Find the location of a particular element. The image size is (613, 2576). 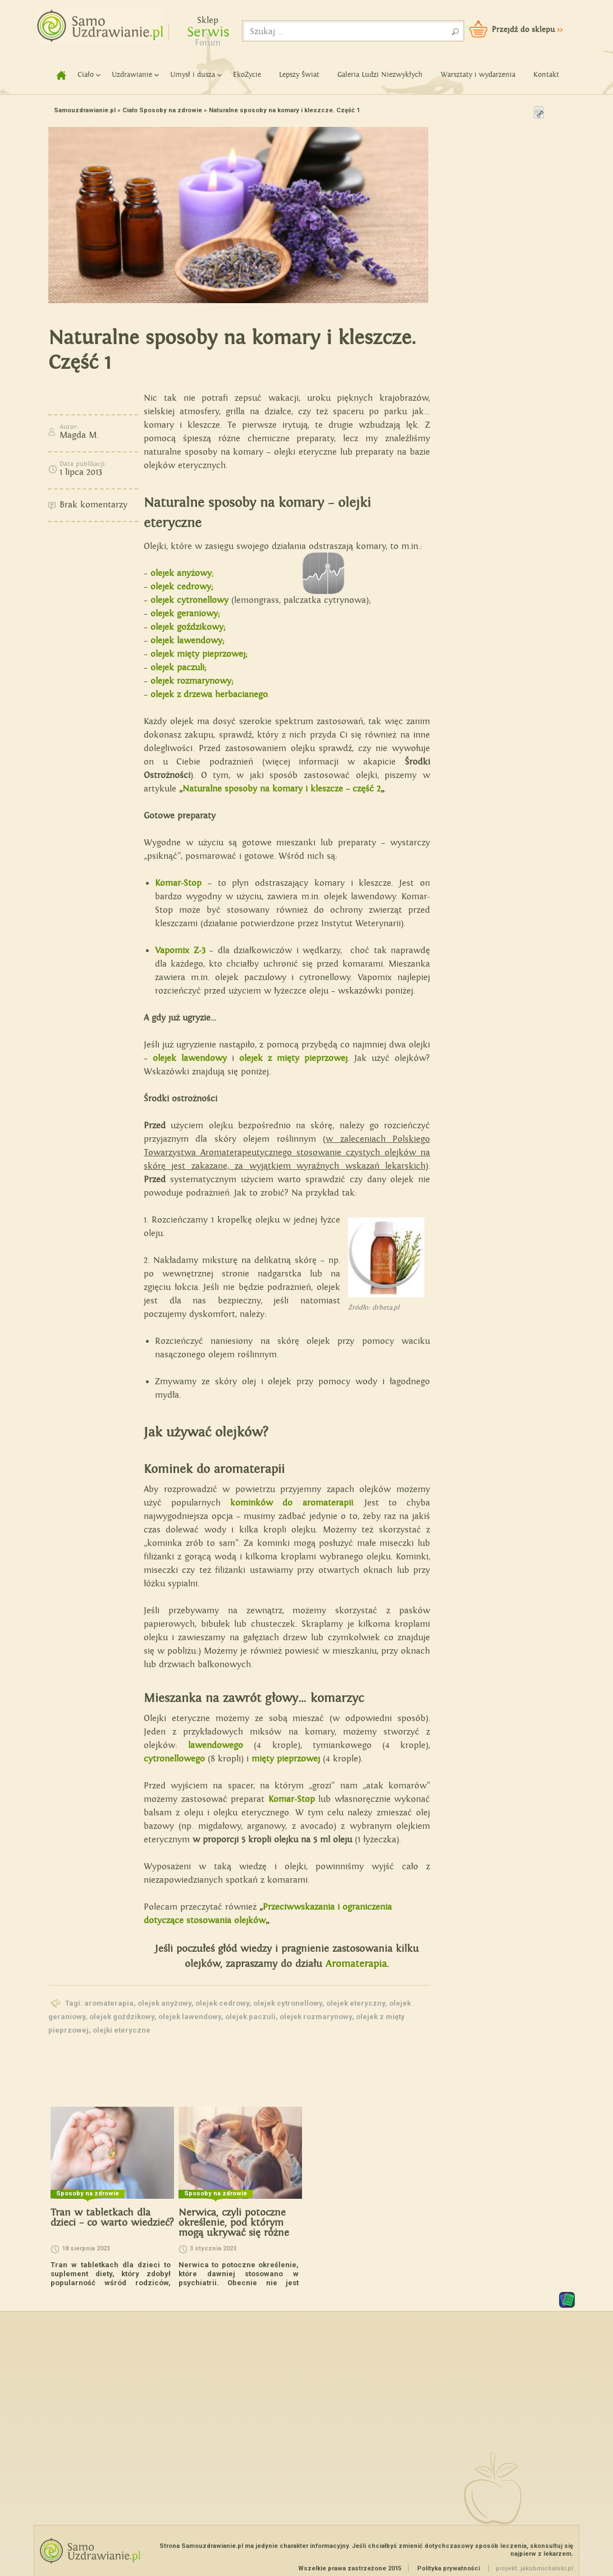

open pdf arranger app is located at coordinates (567, 2300).